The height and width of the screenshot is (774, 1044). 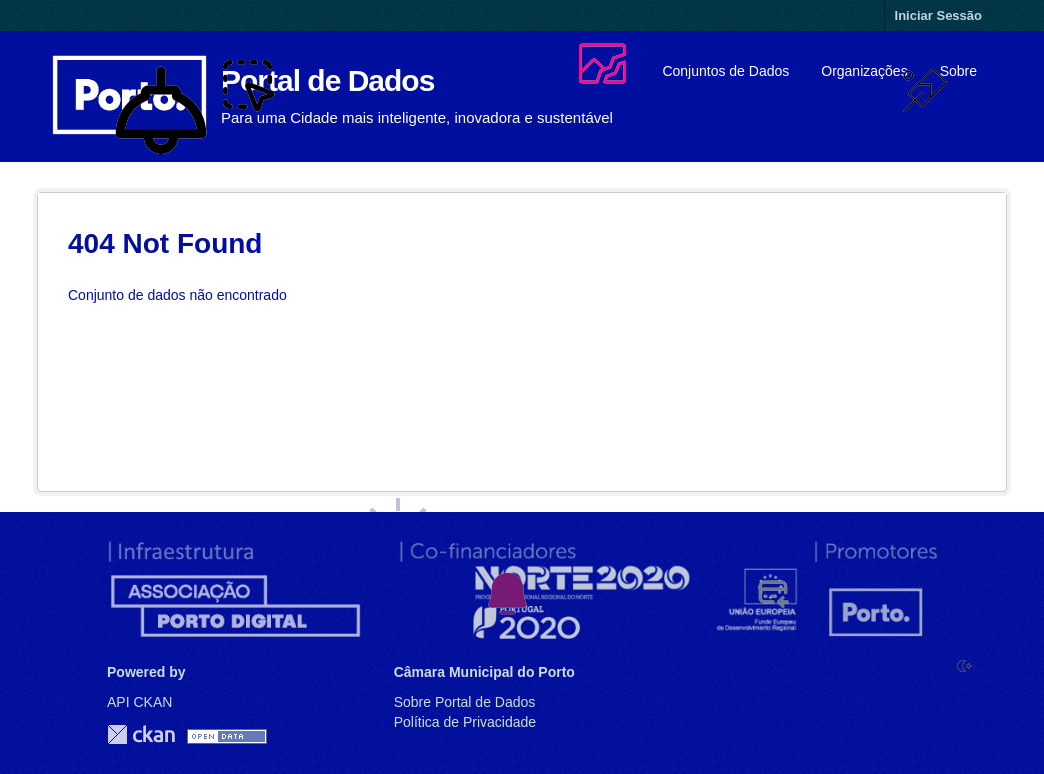 I want to click on view notifications, so click(x=507, y=593).